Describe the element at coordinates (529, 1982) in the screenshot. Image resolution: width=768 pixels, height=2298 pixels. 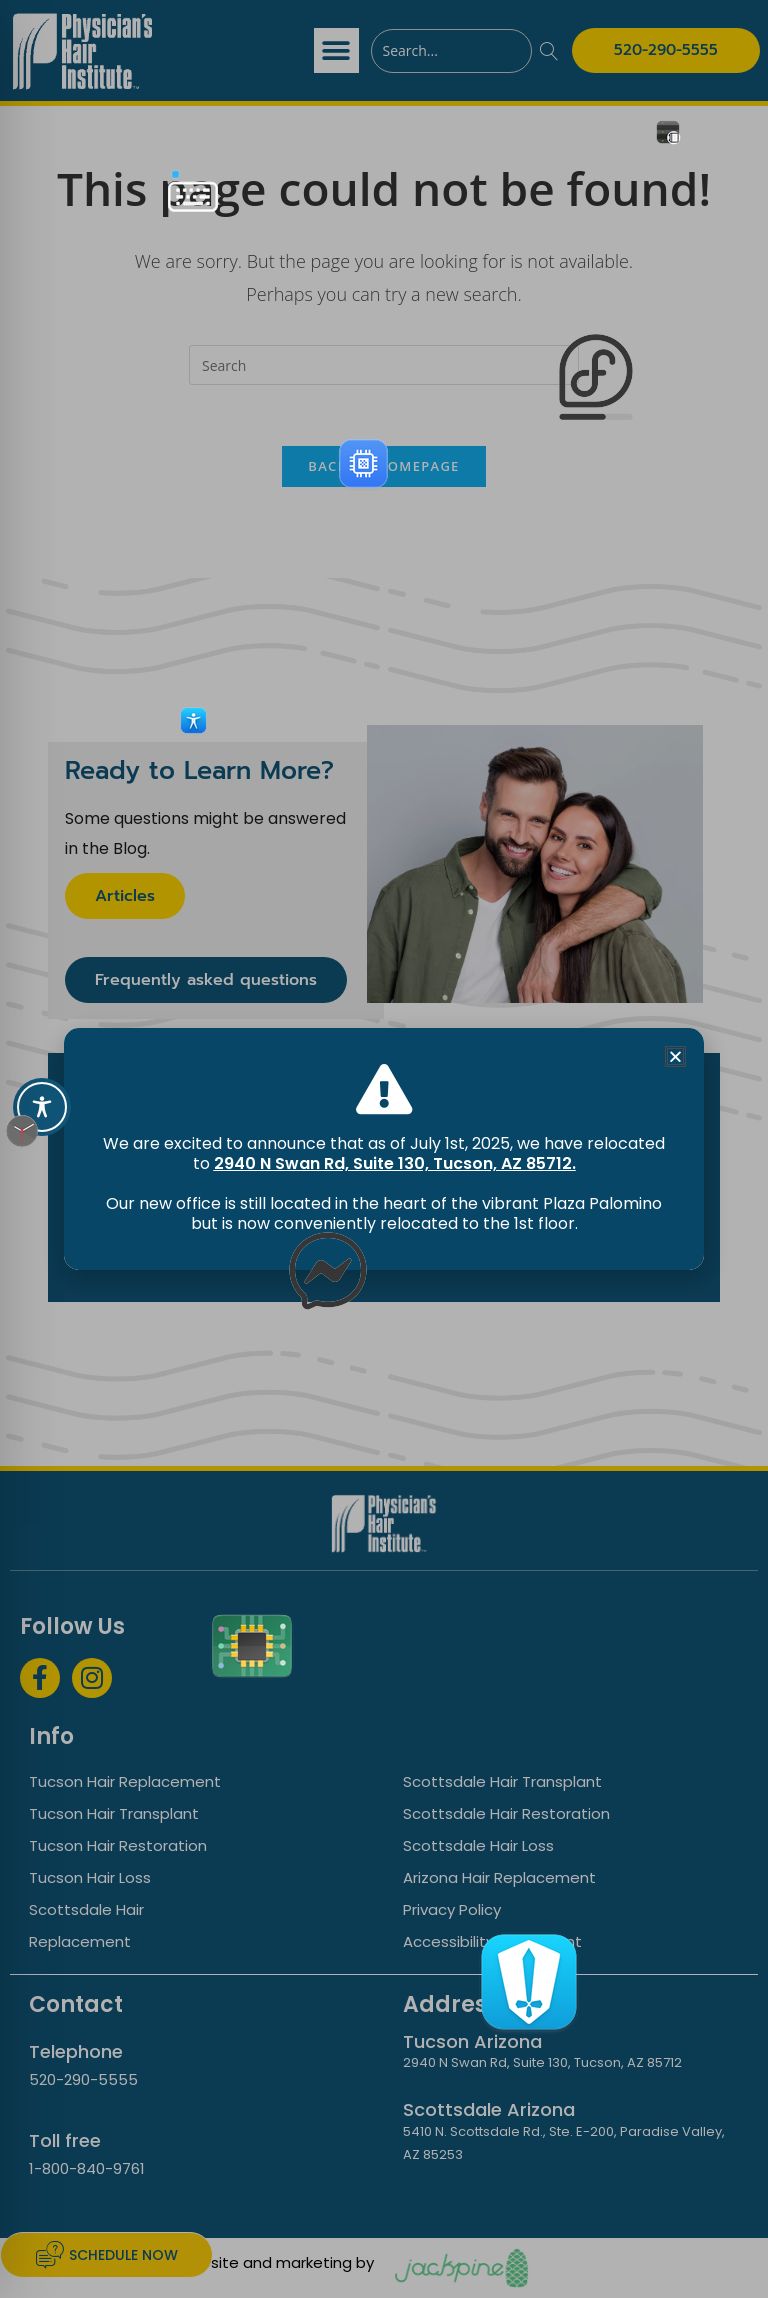
I see `open heroic games launcher` at that location.